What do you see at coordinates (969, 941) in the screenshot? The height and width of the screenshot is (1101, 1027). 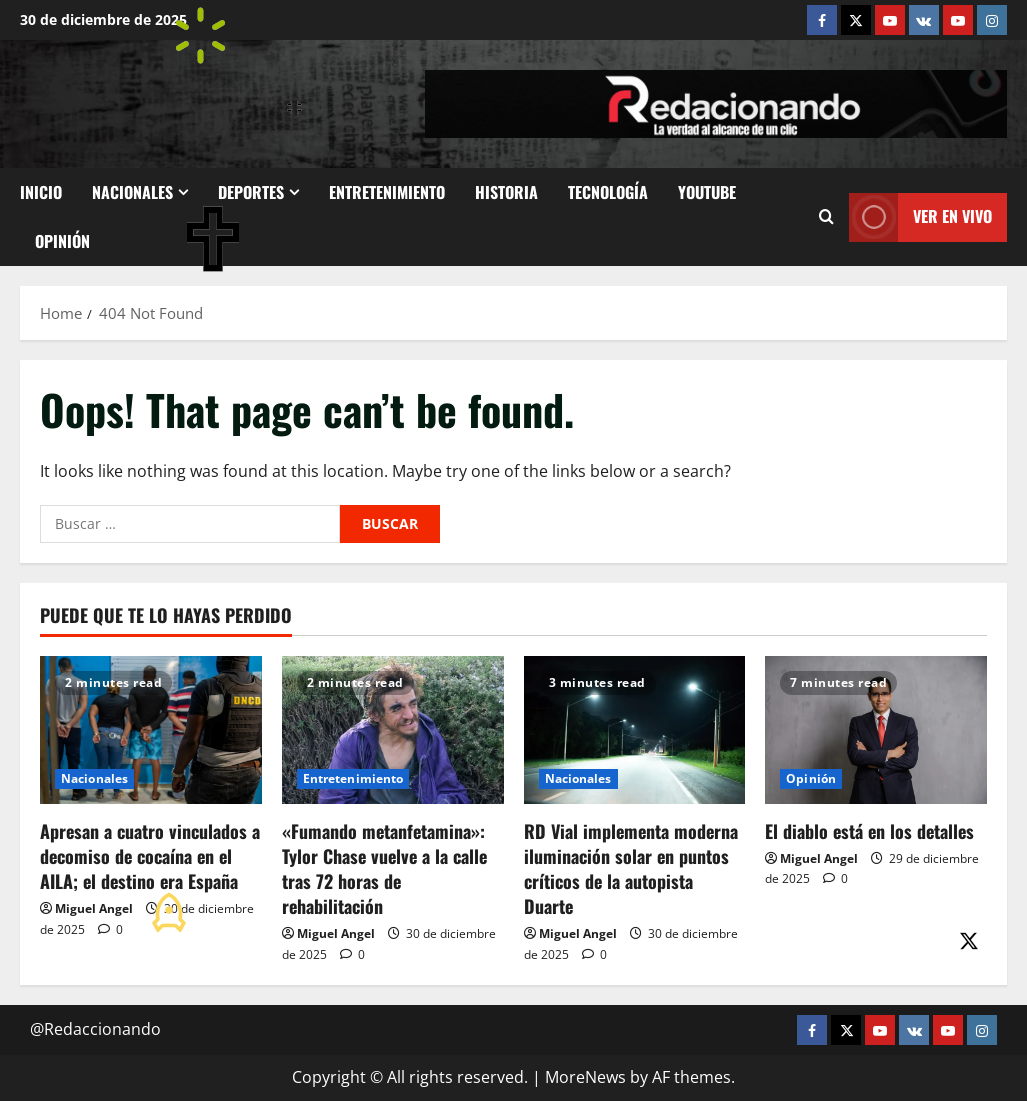 I see `share to X (formerly Twitter)` at bounding box center [969, 941].